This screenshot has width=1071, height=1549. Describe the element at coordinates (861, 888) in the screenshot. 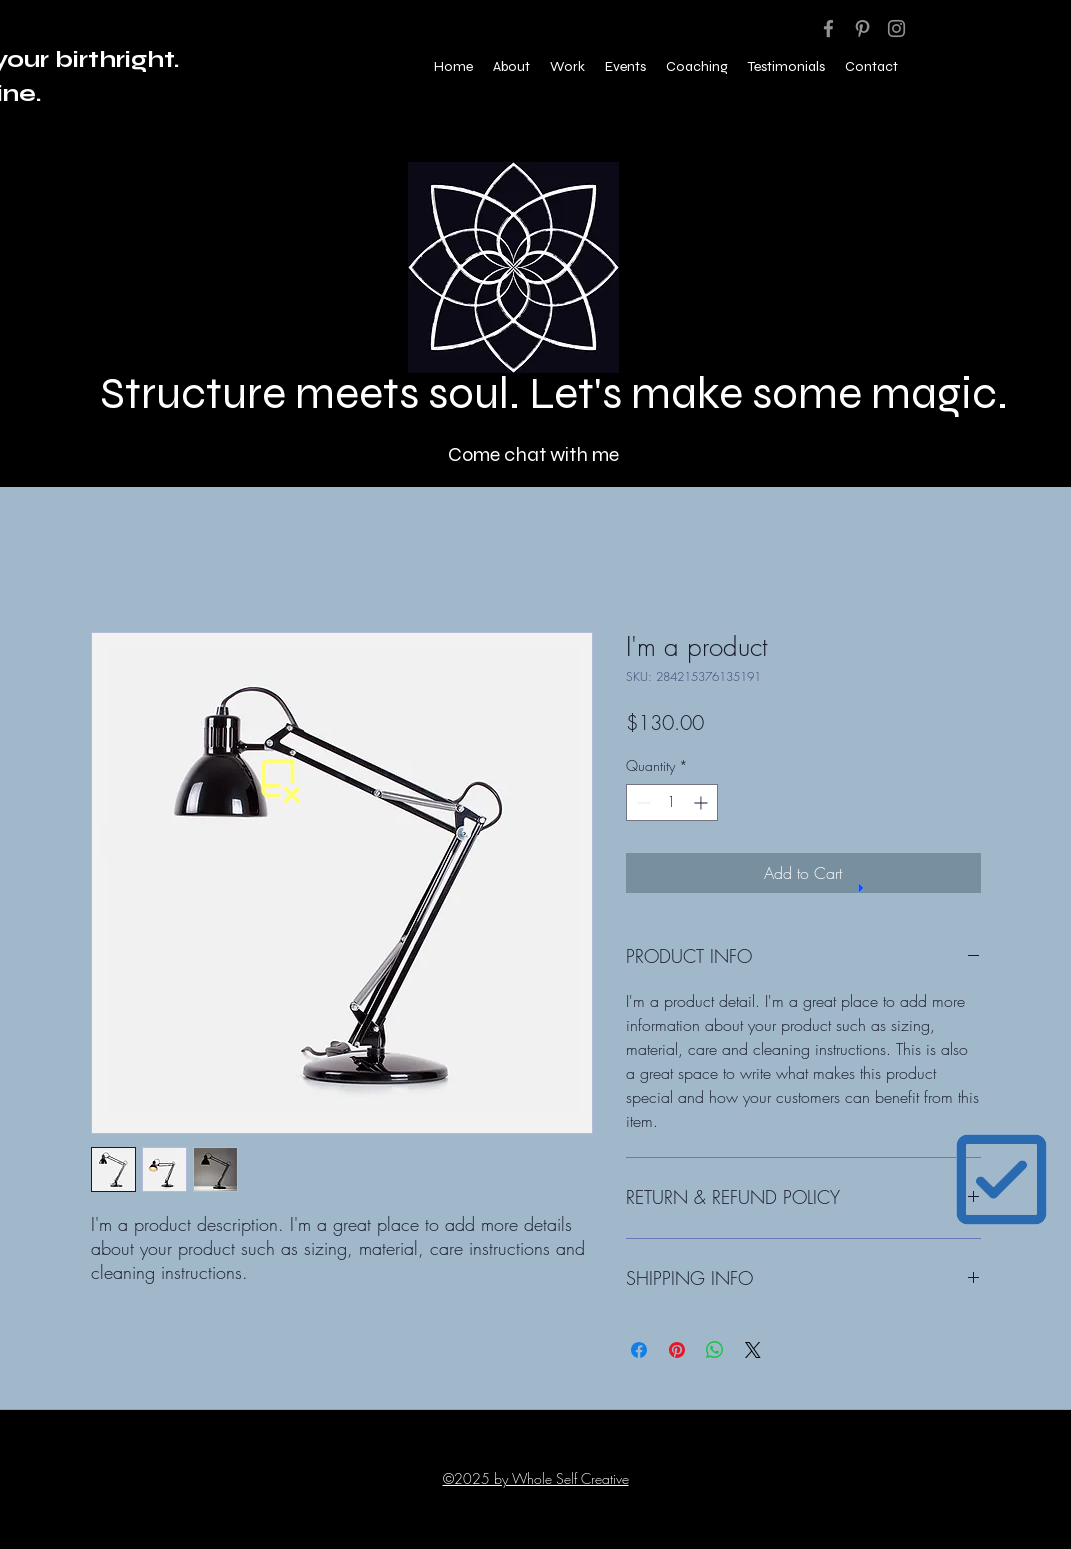

I see `play media or start playback` at that location.